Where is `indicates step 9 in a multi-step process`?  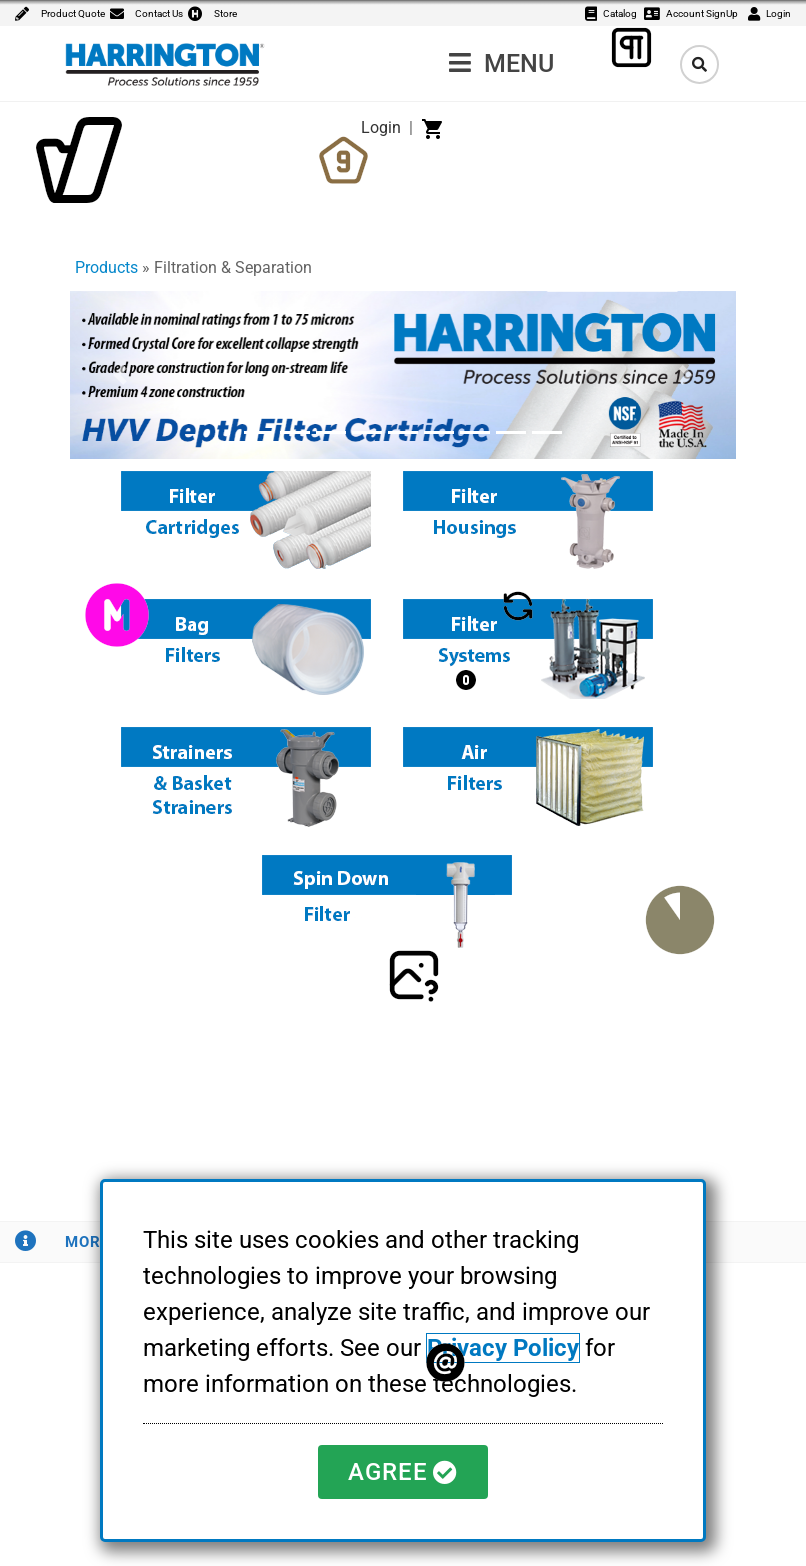
indicates step 9 in a multi-step process is located at coordinates (343, 161).